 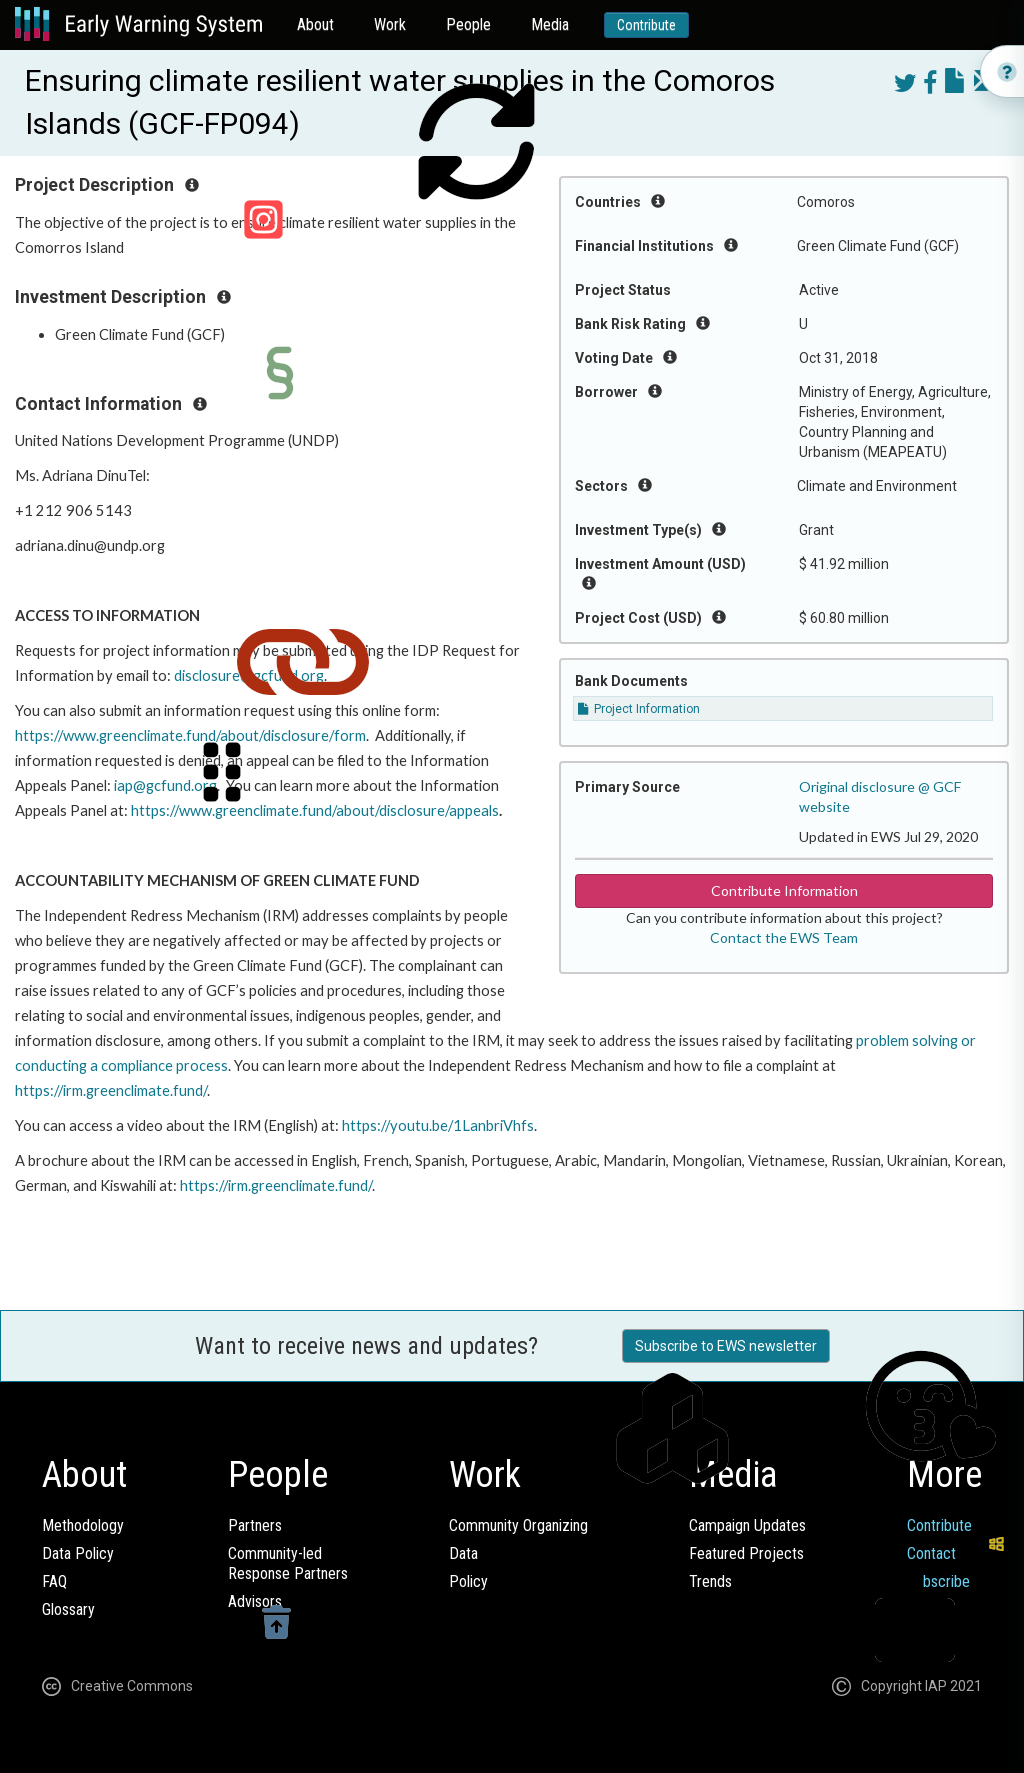 What do you see at coordinates (915, 1622) in the screenshot?
I see `indicates unread mail in your mailbox` at bounding box center [915, 1622].